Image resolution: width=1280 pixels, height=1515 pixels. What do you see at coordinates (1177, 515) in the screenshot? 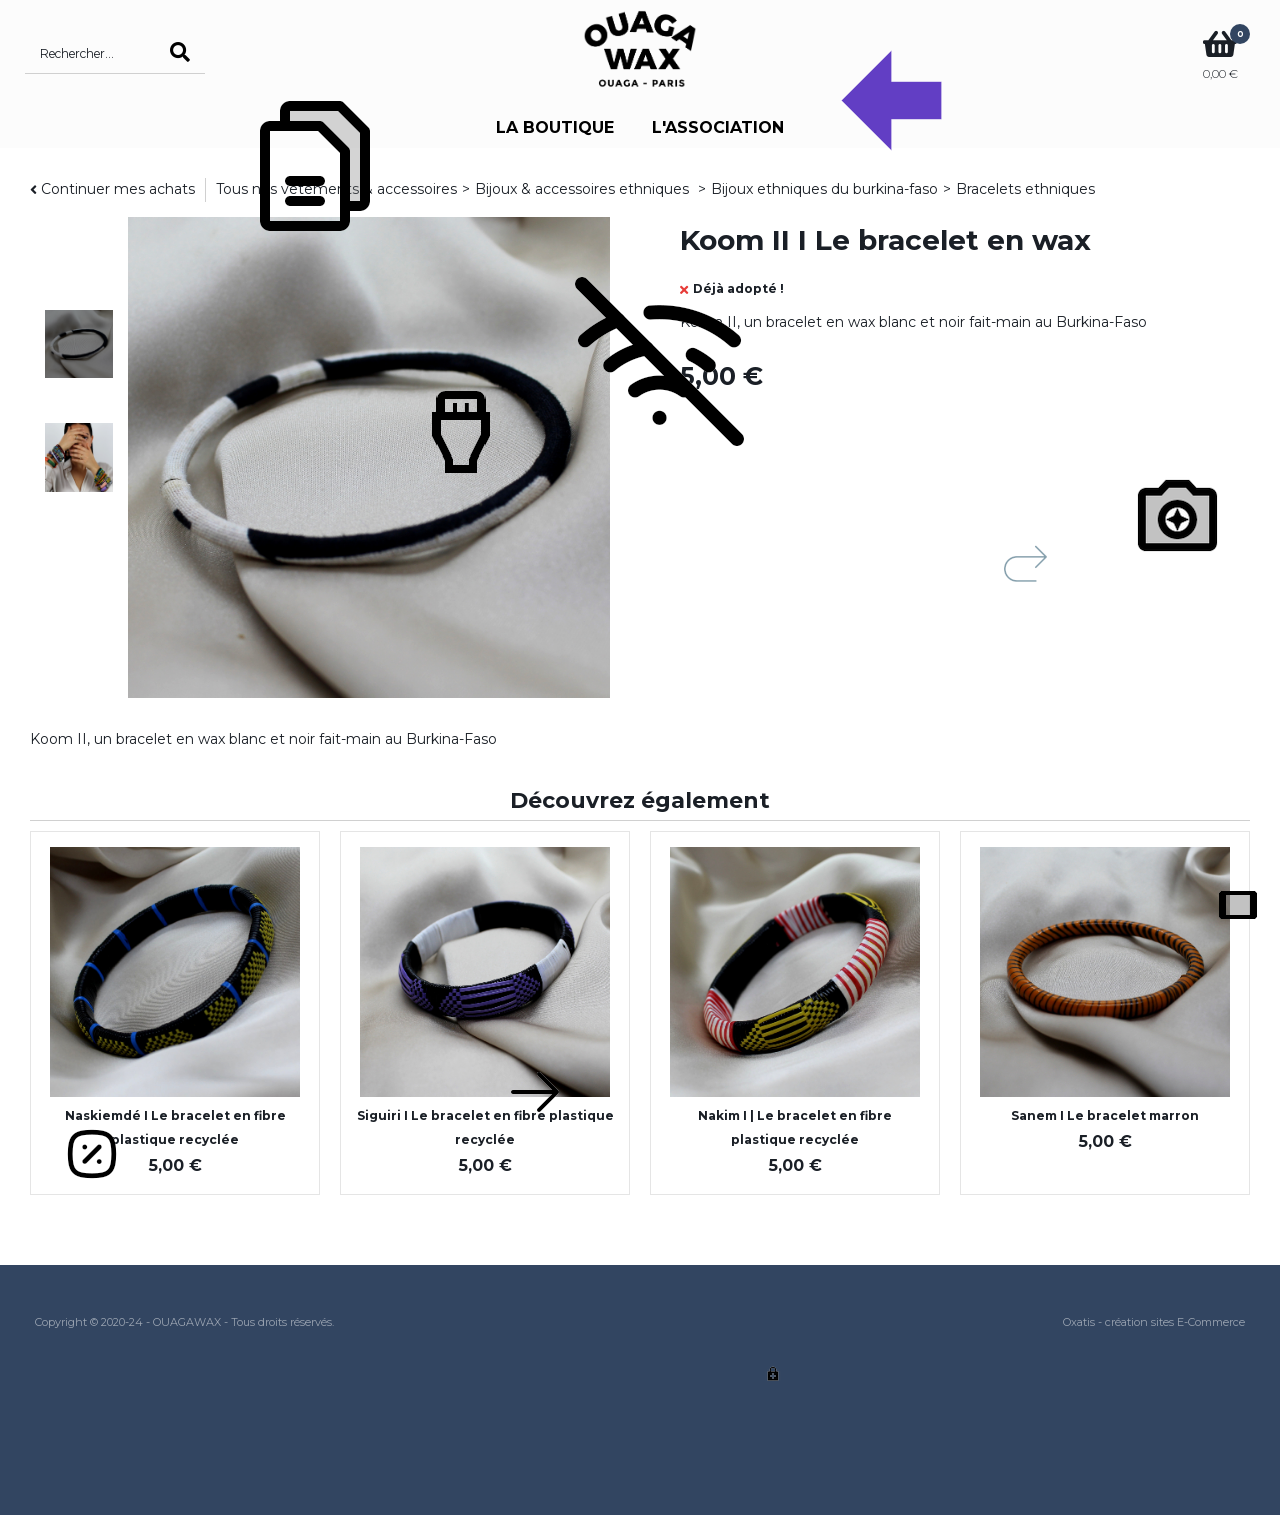
I see `enhance or improve photo quality` at bounding box center [1177, 515].